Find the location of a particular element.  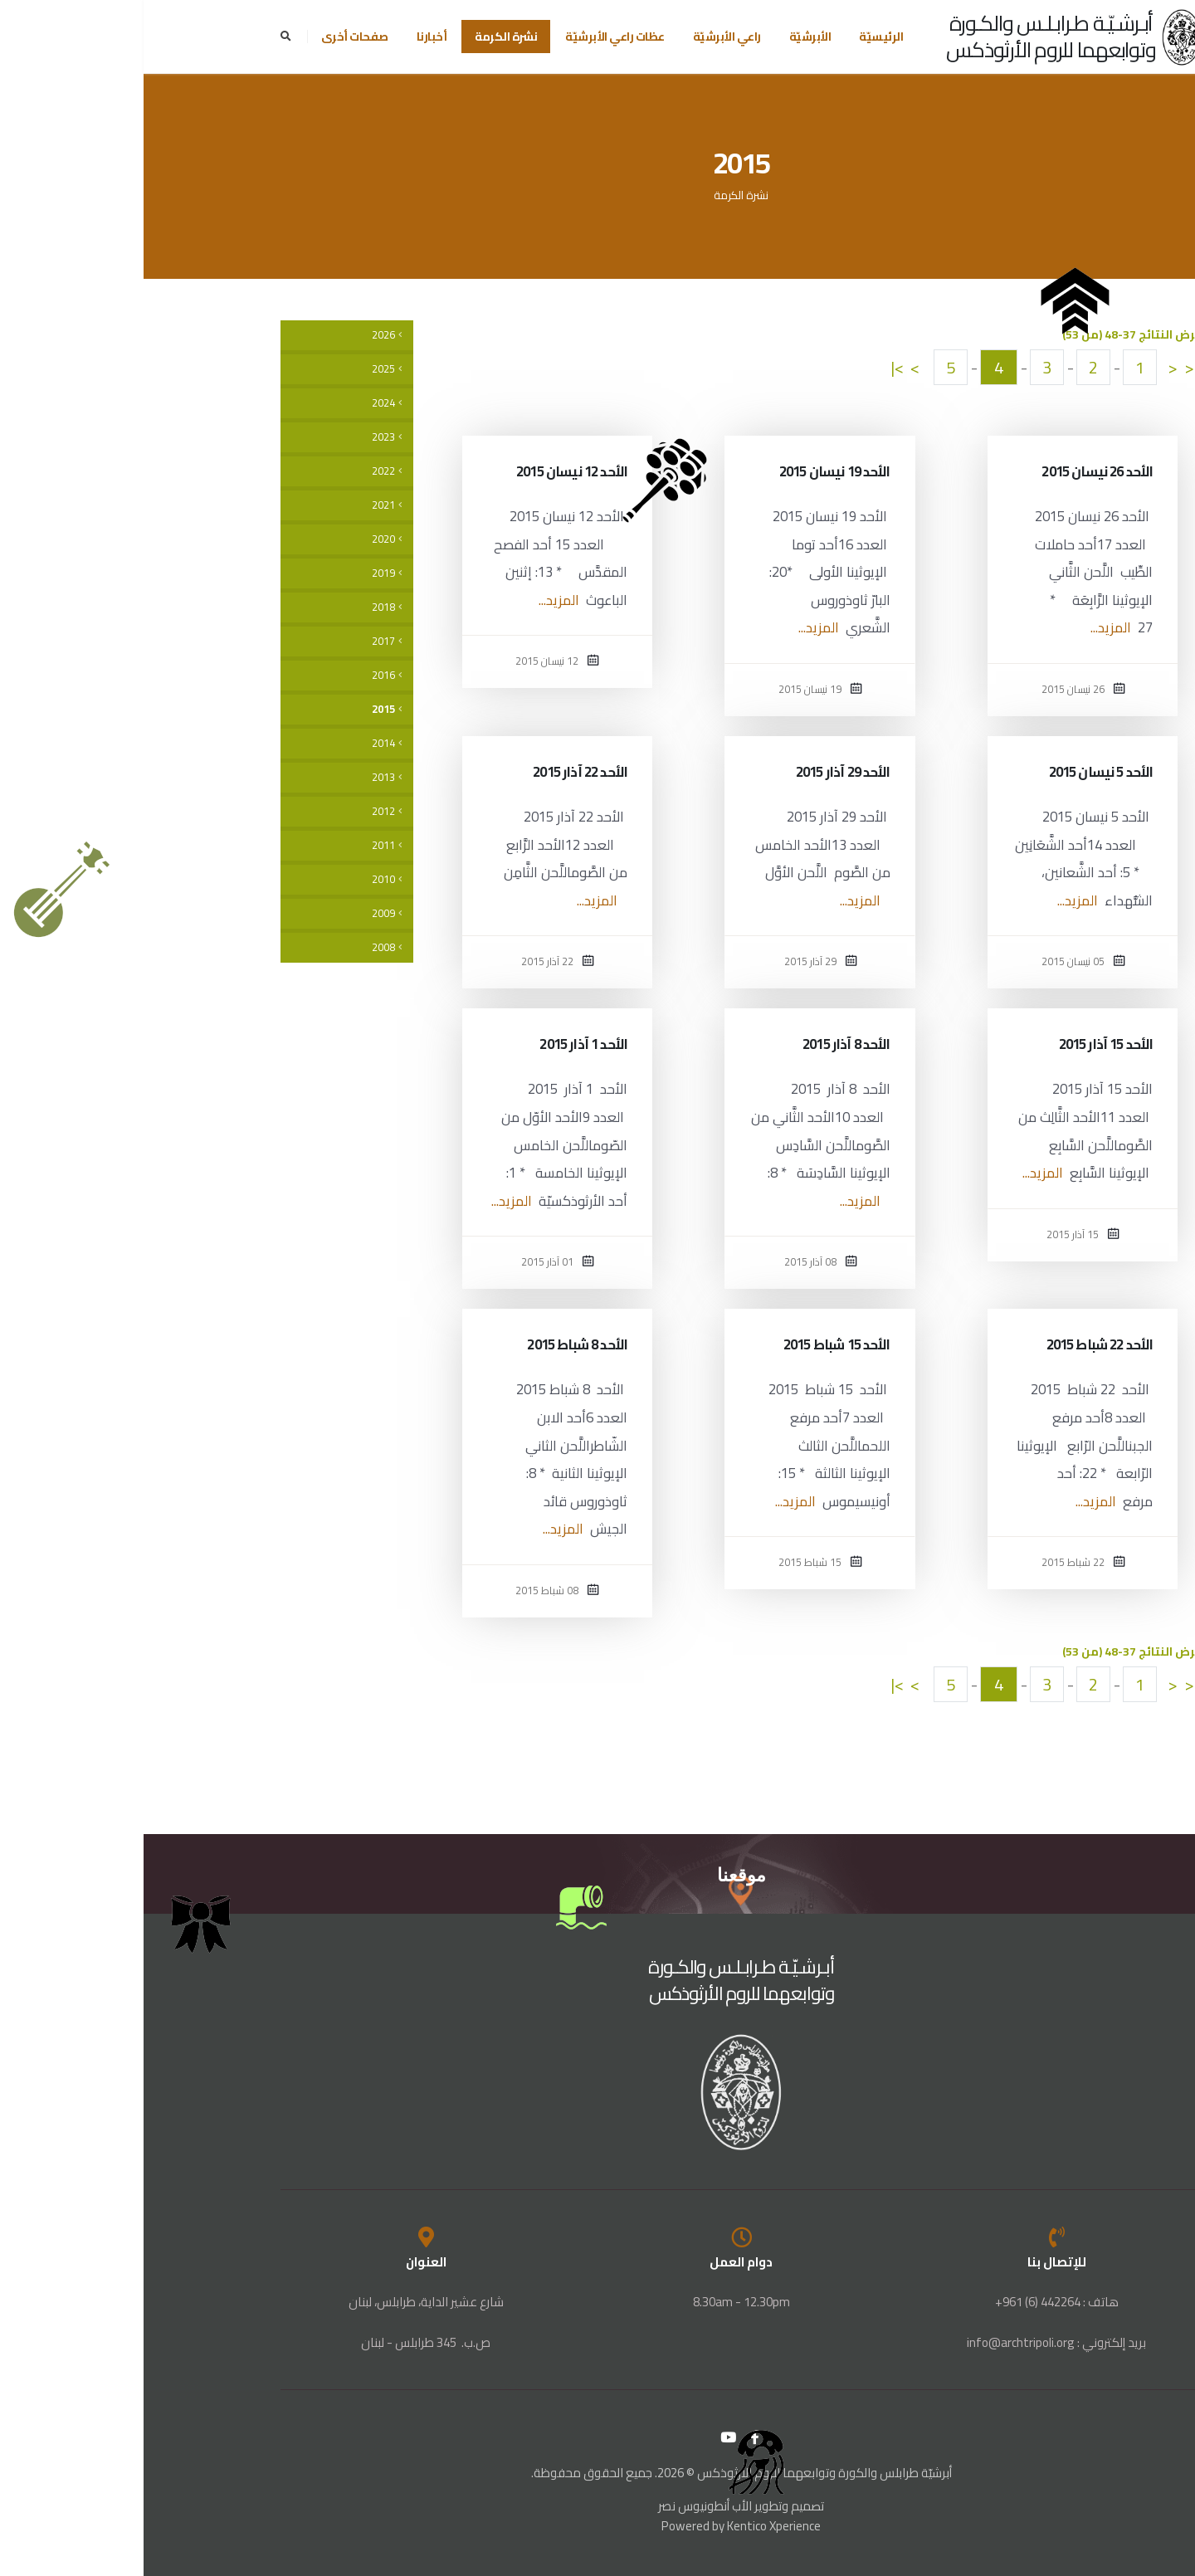

access banjo or folk music content is located at coordinates (61, 889).